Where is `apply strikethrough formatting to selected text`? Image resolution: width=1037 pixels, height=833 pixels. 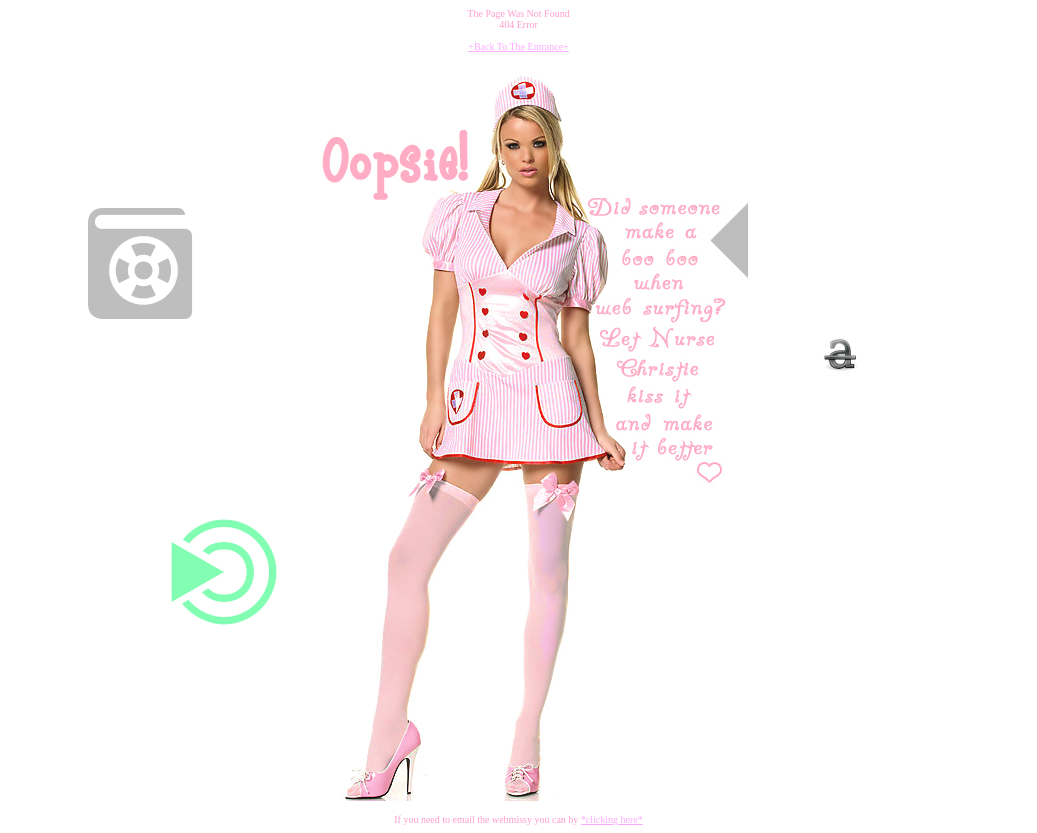 apply strikethrough formatting to selected text is located at coordinates (841, 354).